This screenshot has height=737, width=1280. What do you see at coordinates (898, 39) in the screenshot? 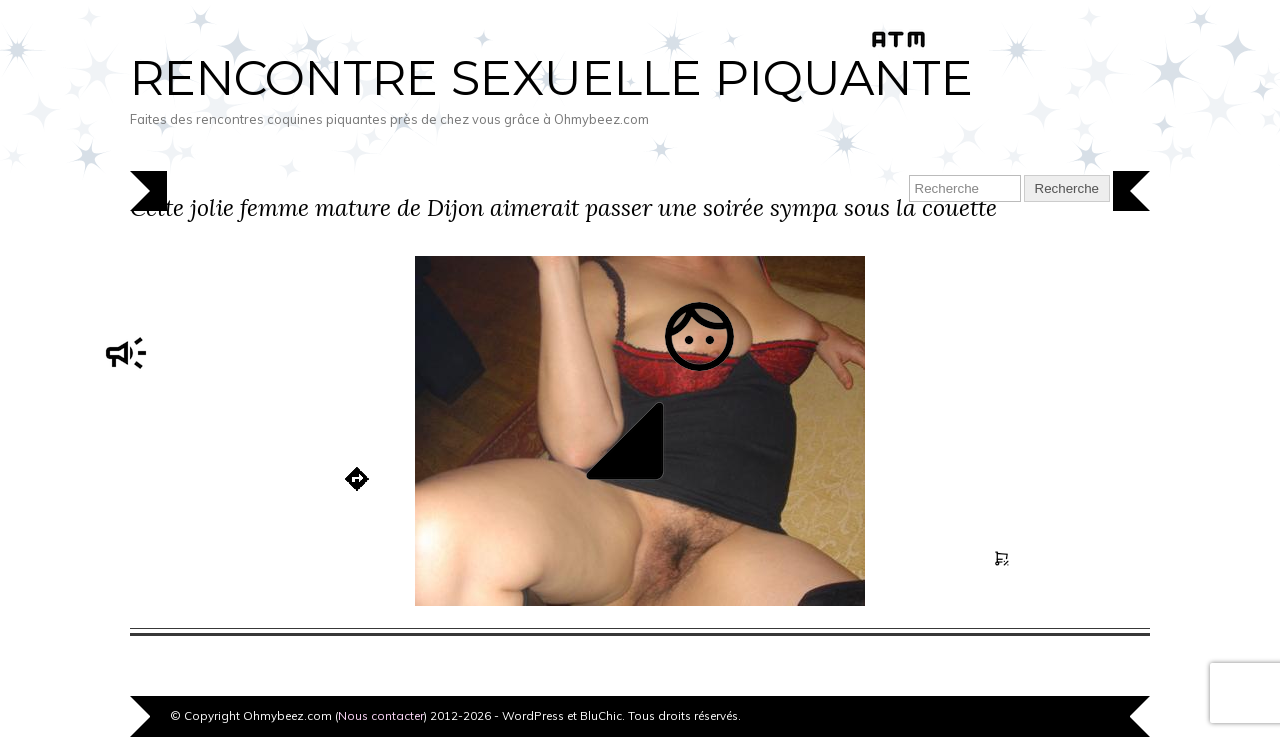
I see `find nearby ATM locations` at bounding box center [898, 39].